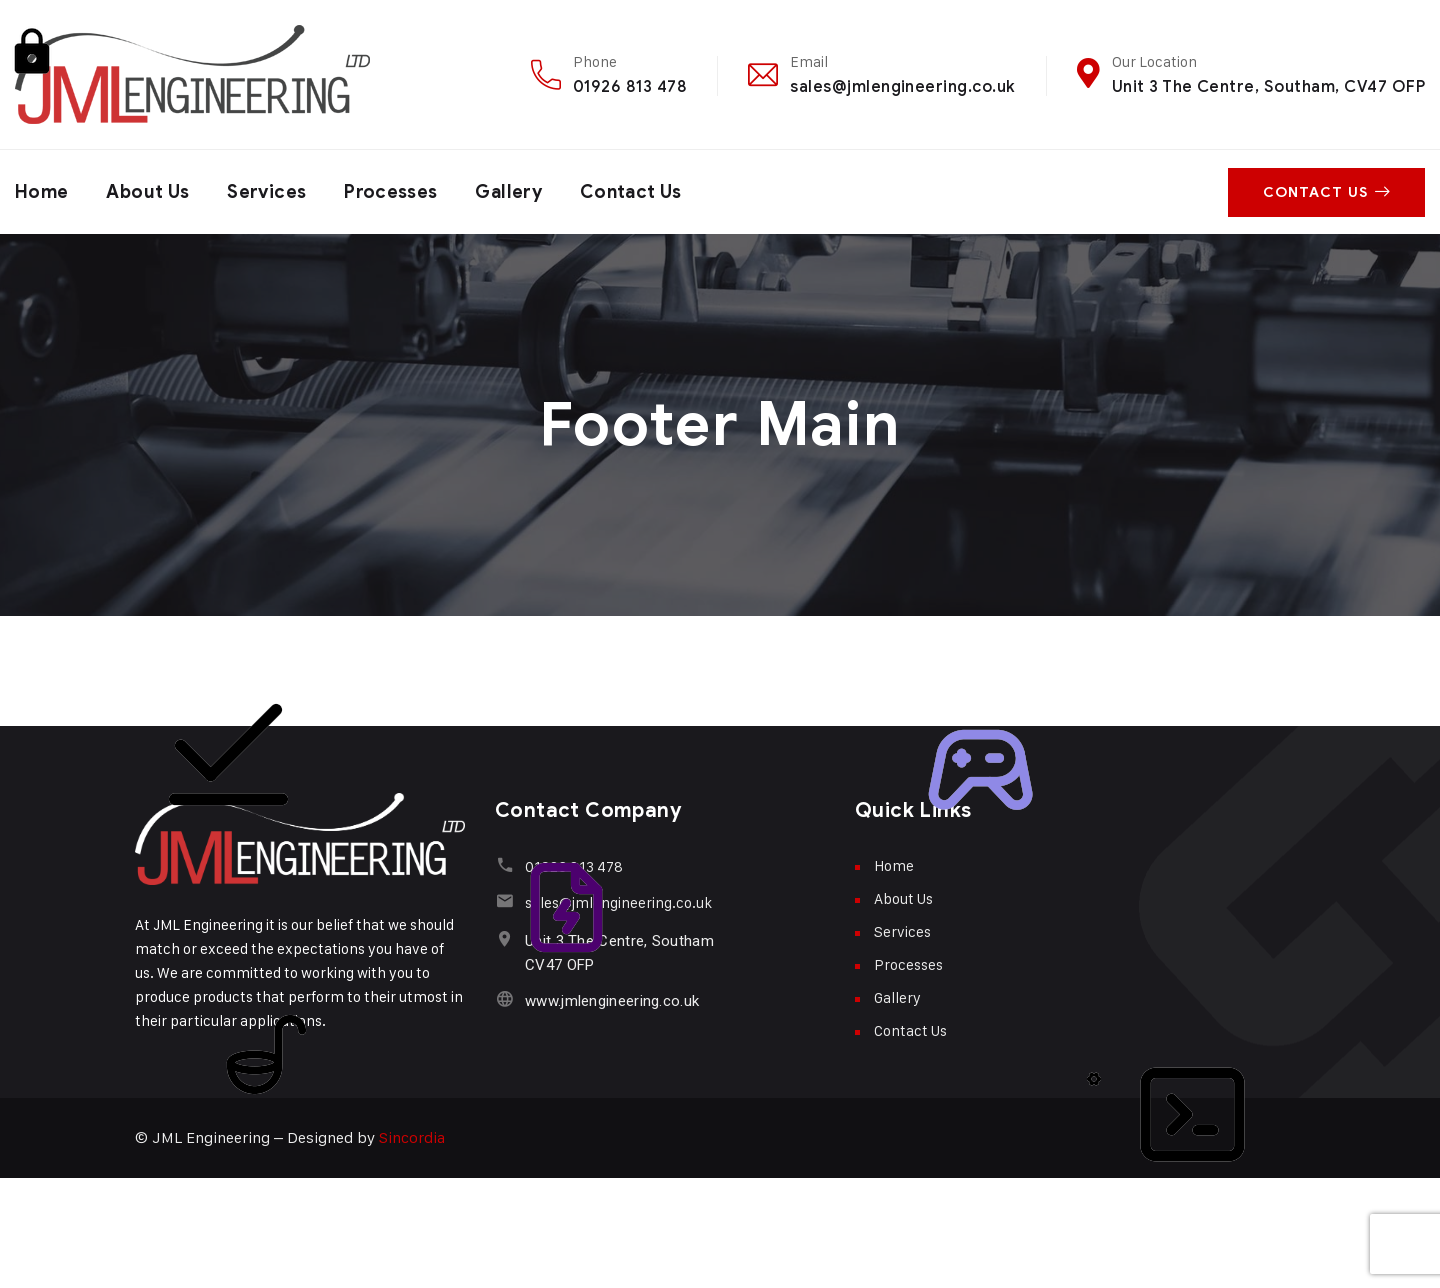 This screenshot has height=1288, width=1440. I want to click on access power or energy-related document, so click(566, 907).